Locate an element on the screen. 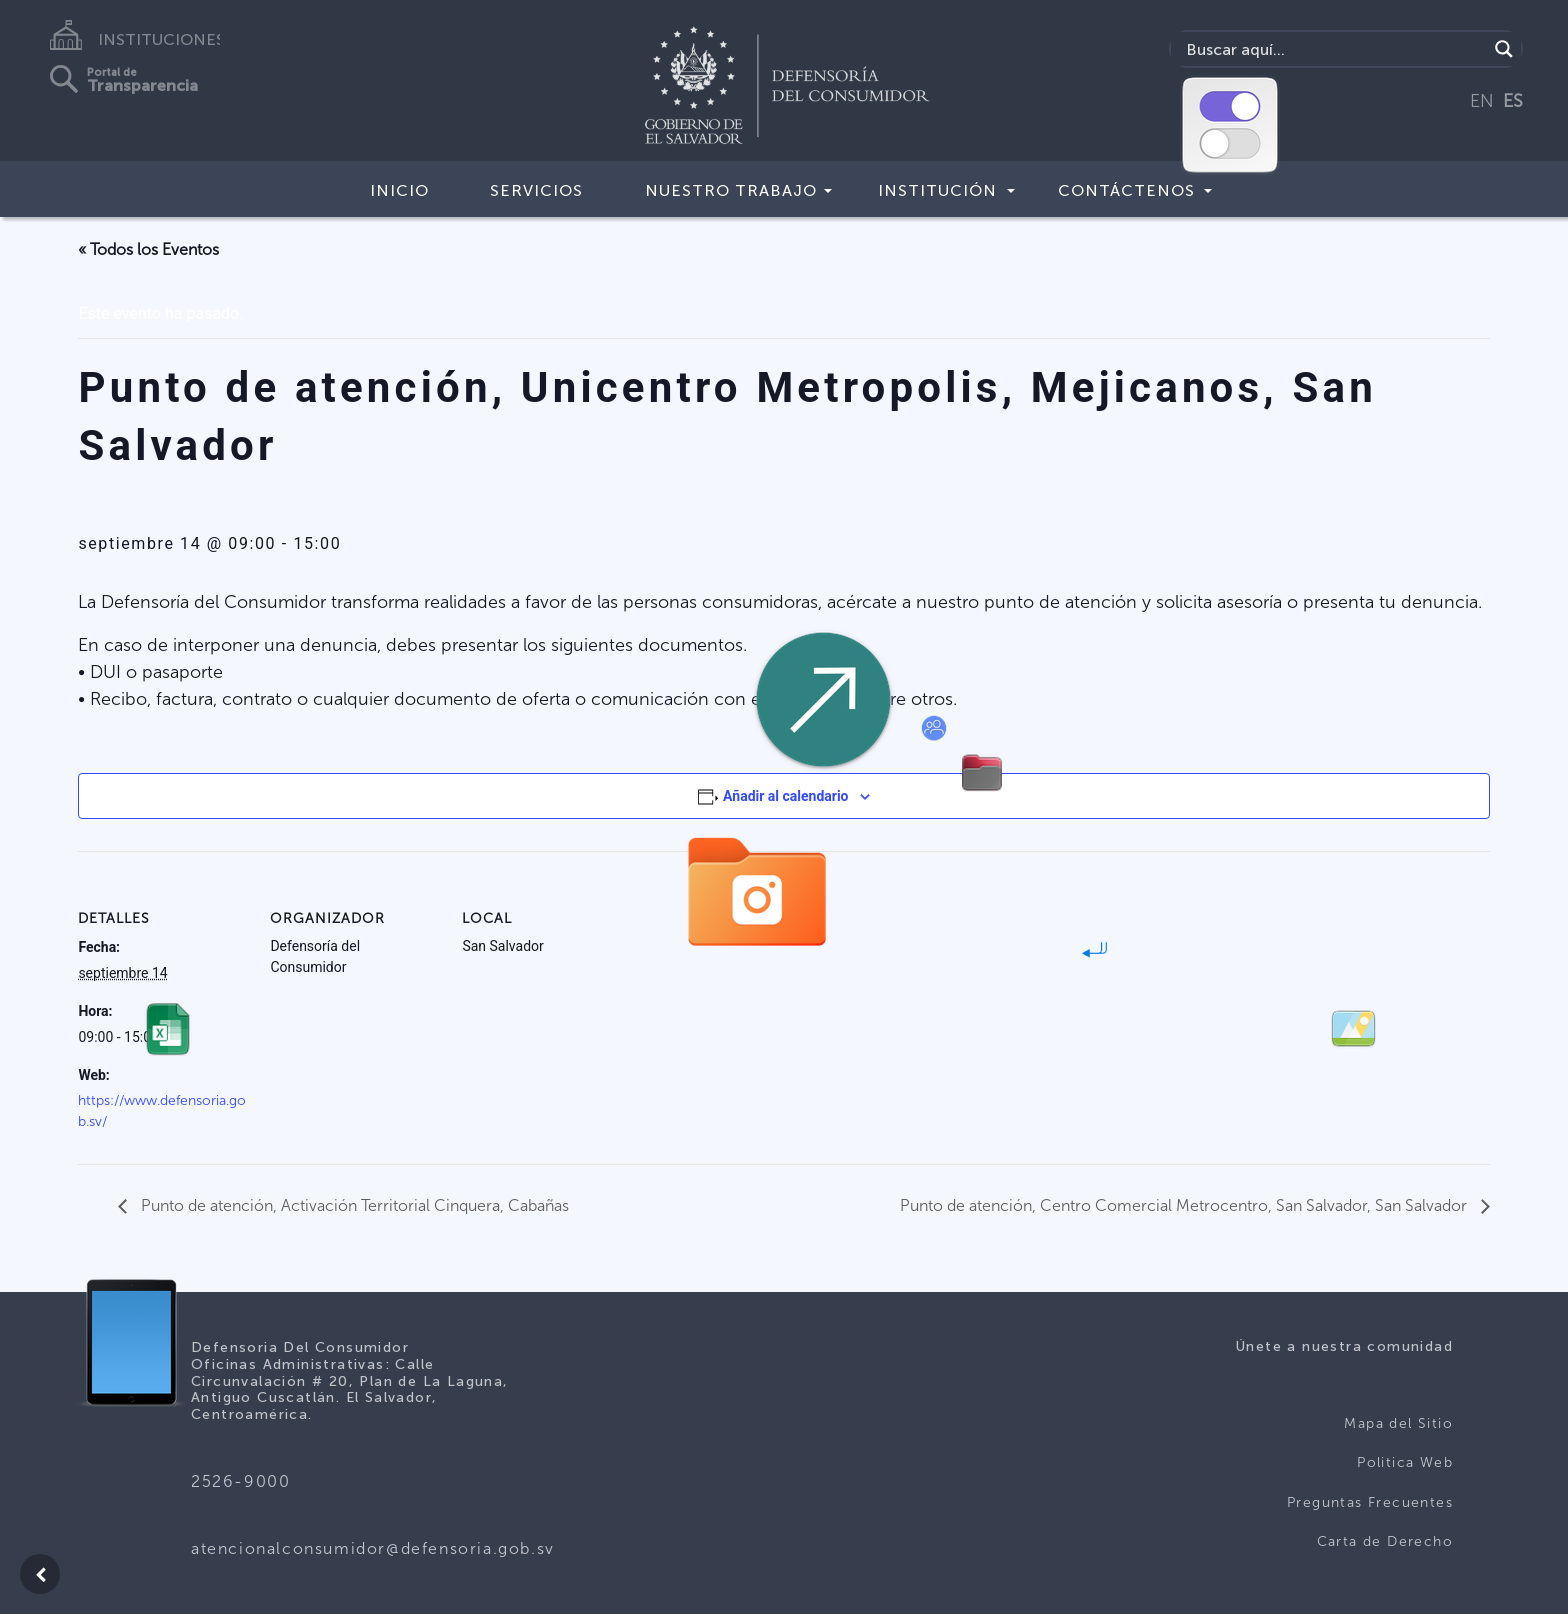 The height and width of the screenshot is (1614, 1568). open 4K Stogram downloads folder is located at coordinates (756, 895).